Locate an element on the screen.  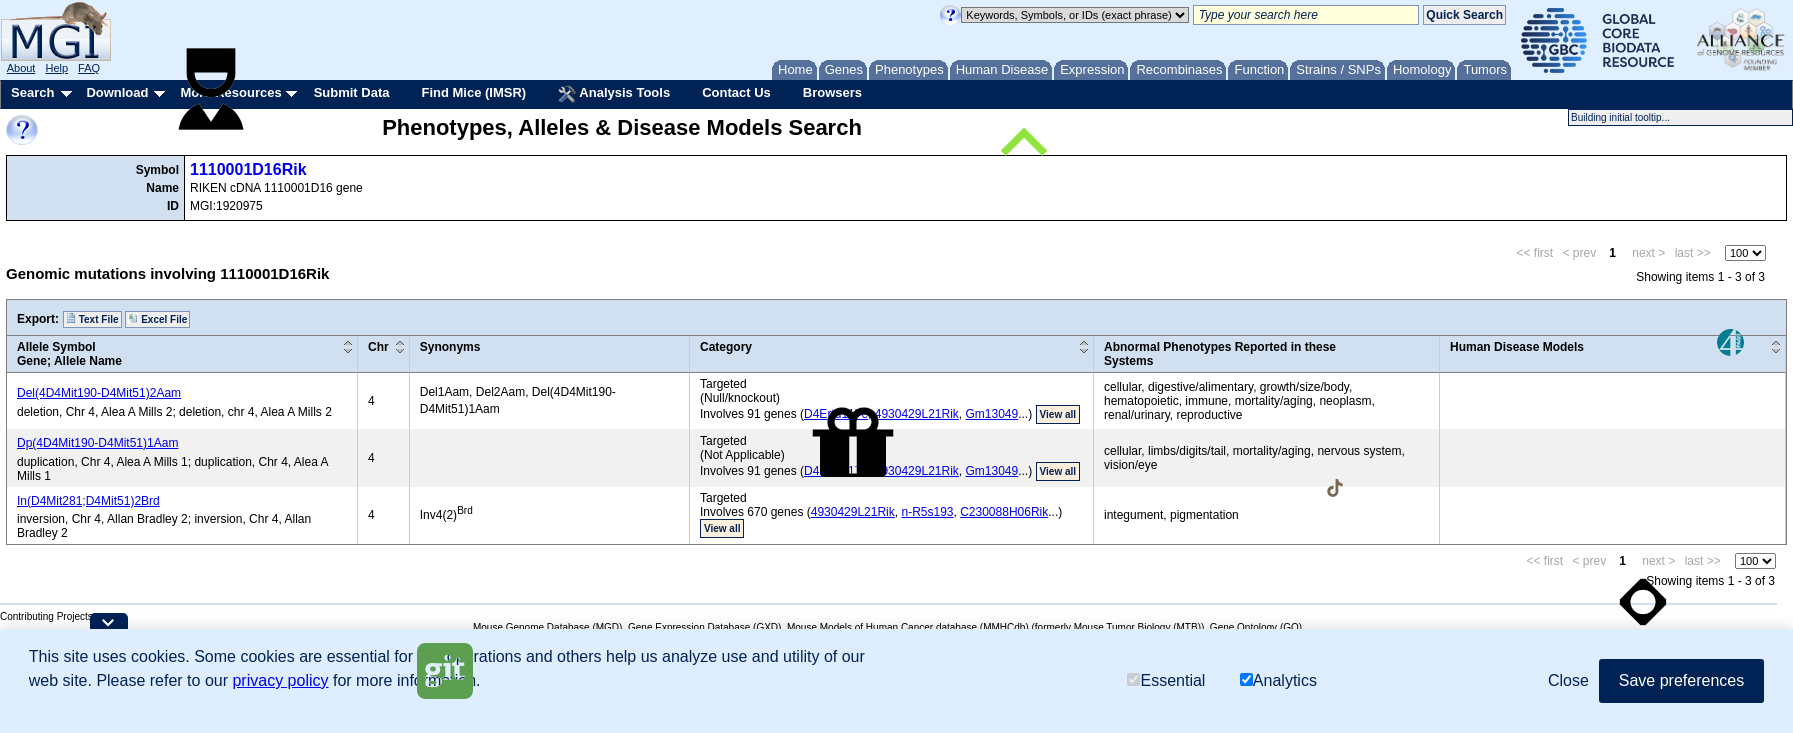
view or redeem a gift is located at coordinates (853, 444).